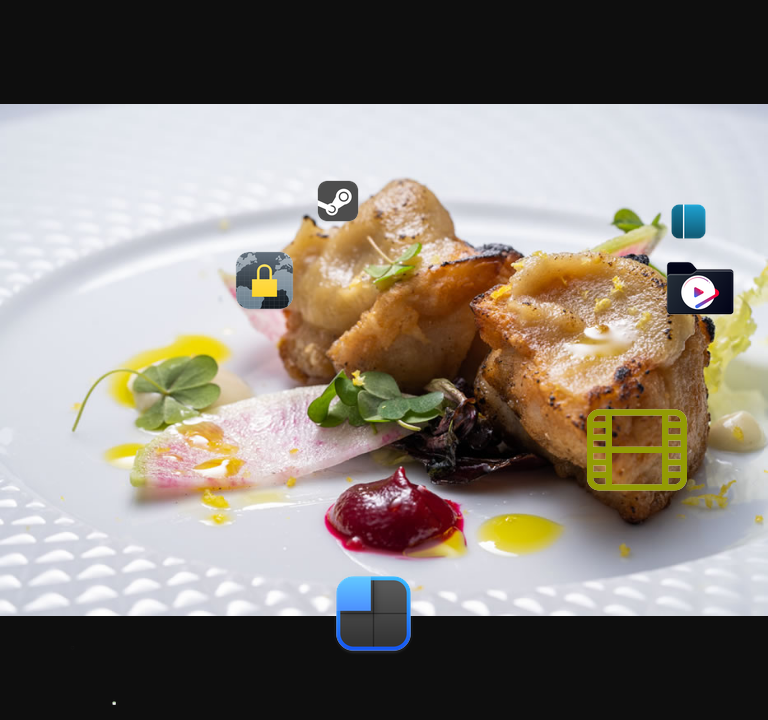 Image resolution: width=768 pixels, height=720 pixels. I want to click on open shotcut video editor, so click(688, 221).